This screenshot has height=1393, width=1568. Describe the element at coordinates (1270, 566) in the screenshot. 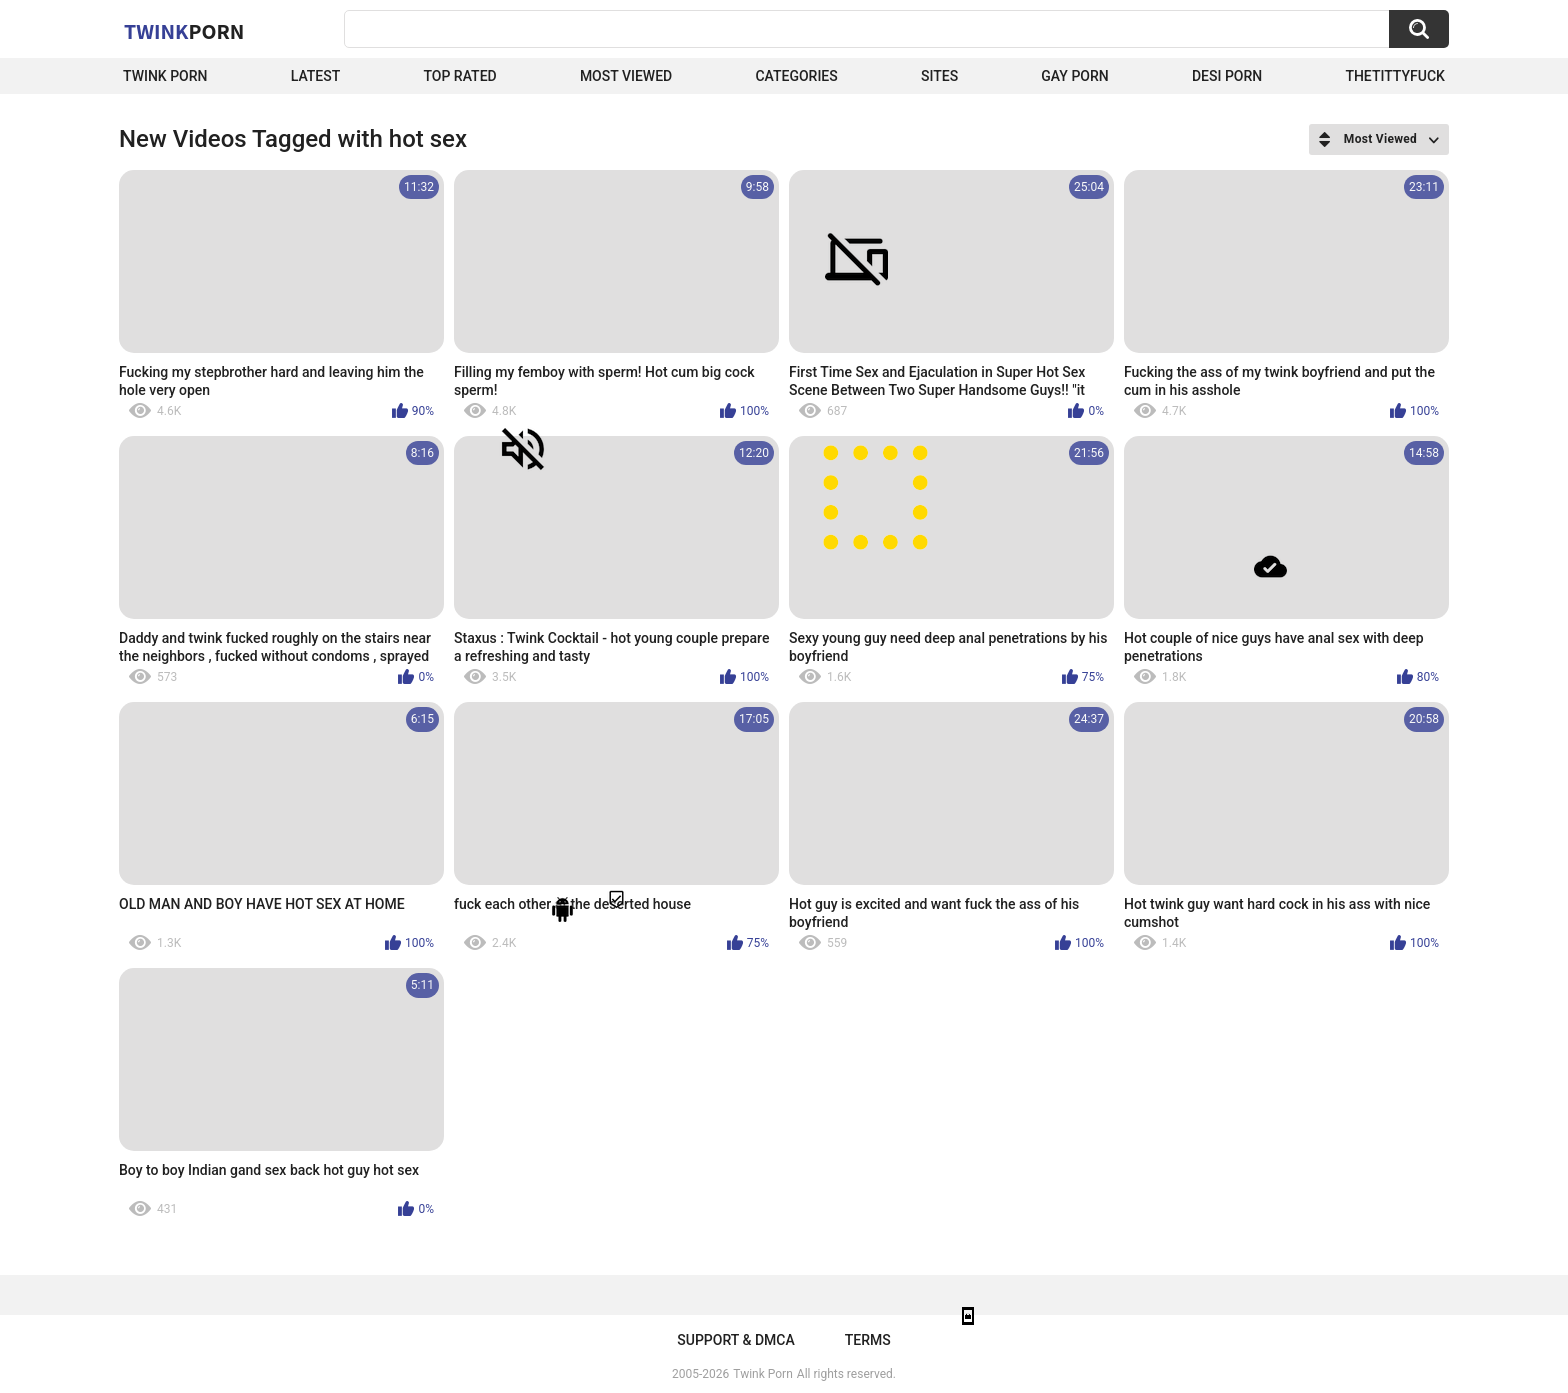

I see `file successfully uploaded to cloud` at that location.